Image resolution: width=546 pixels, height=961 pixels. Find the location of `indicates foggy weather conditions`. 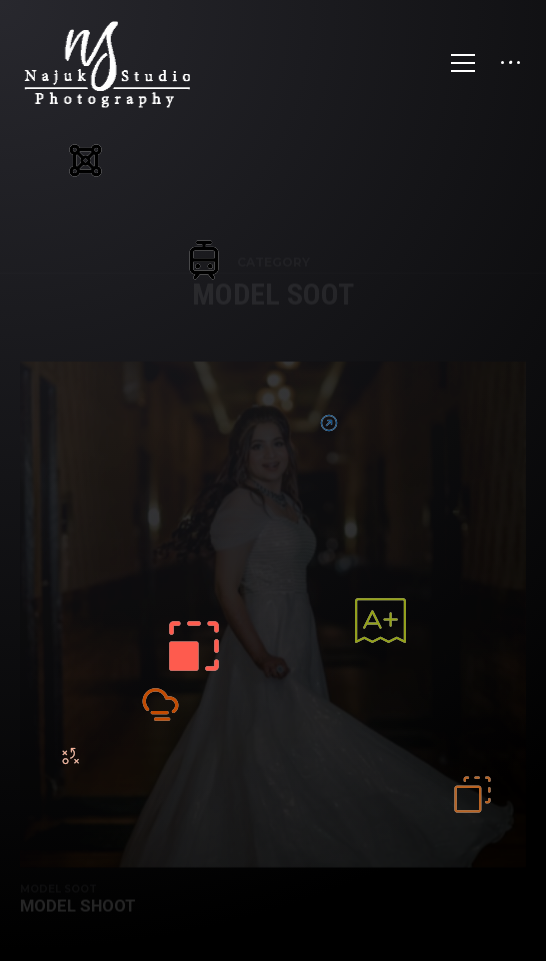

indicates foggy weather conditions is located at coordinates (160, 704).